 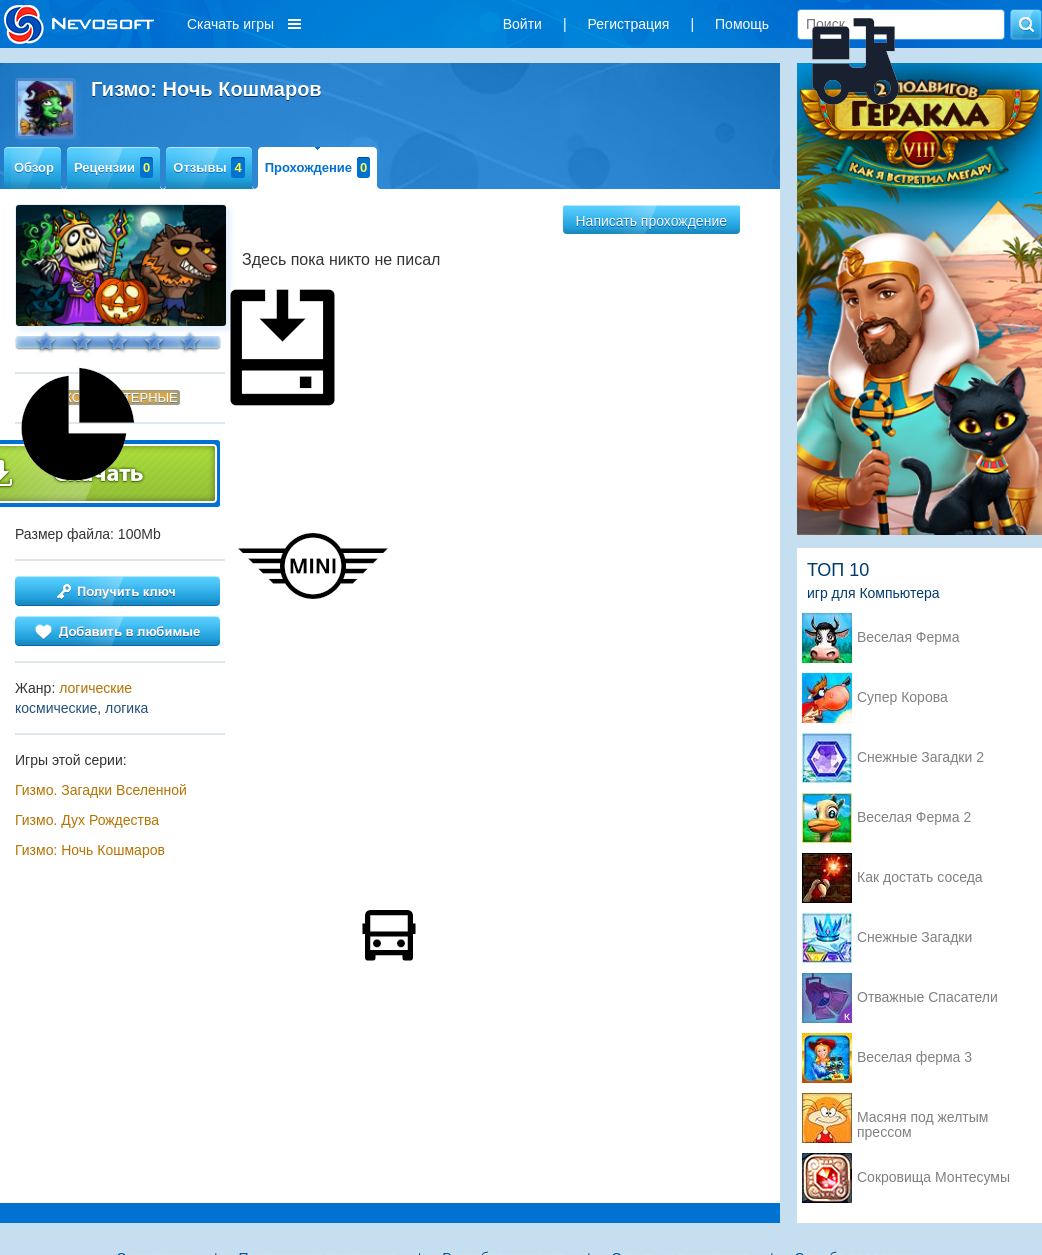 I want to click on view bus routes or schedules, so click(x=389, y=934).